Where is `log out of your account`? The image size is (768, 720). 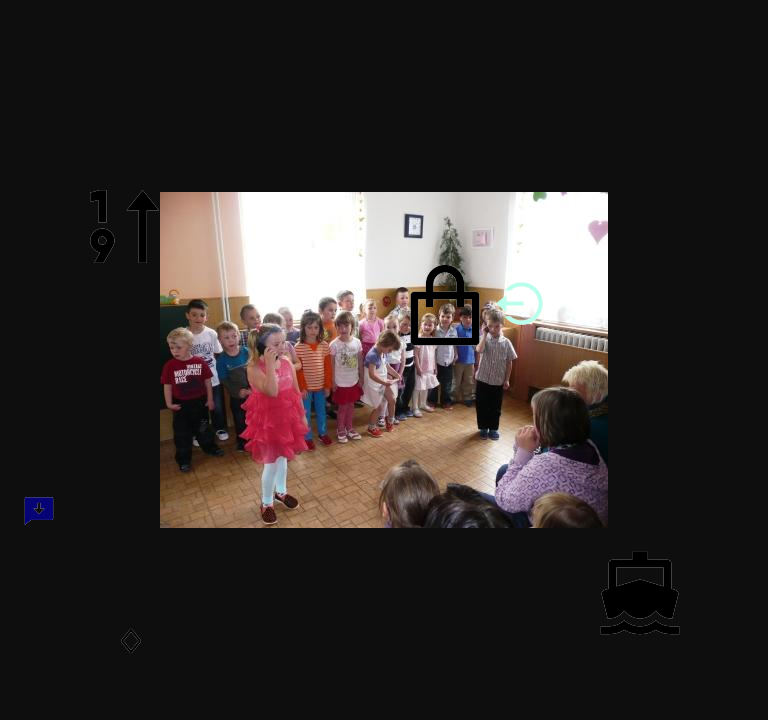
log out of your account is located at coordinates (521, 303).